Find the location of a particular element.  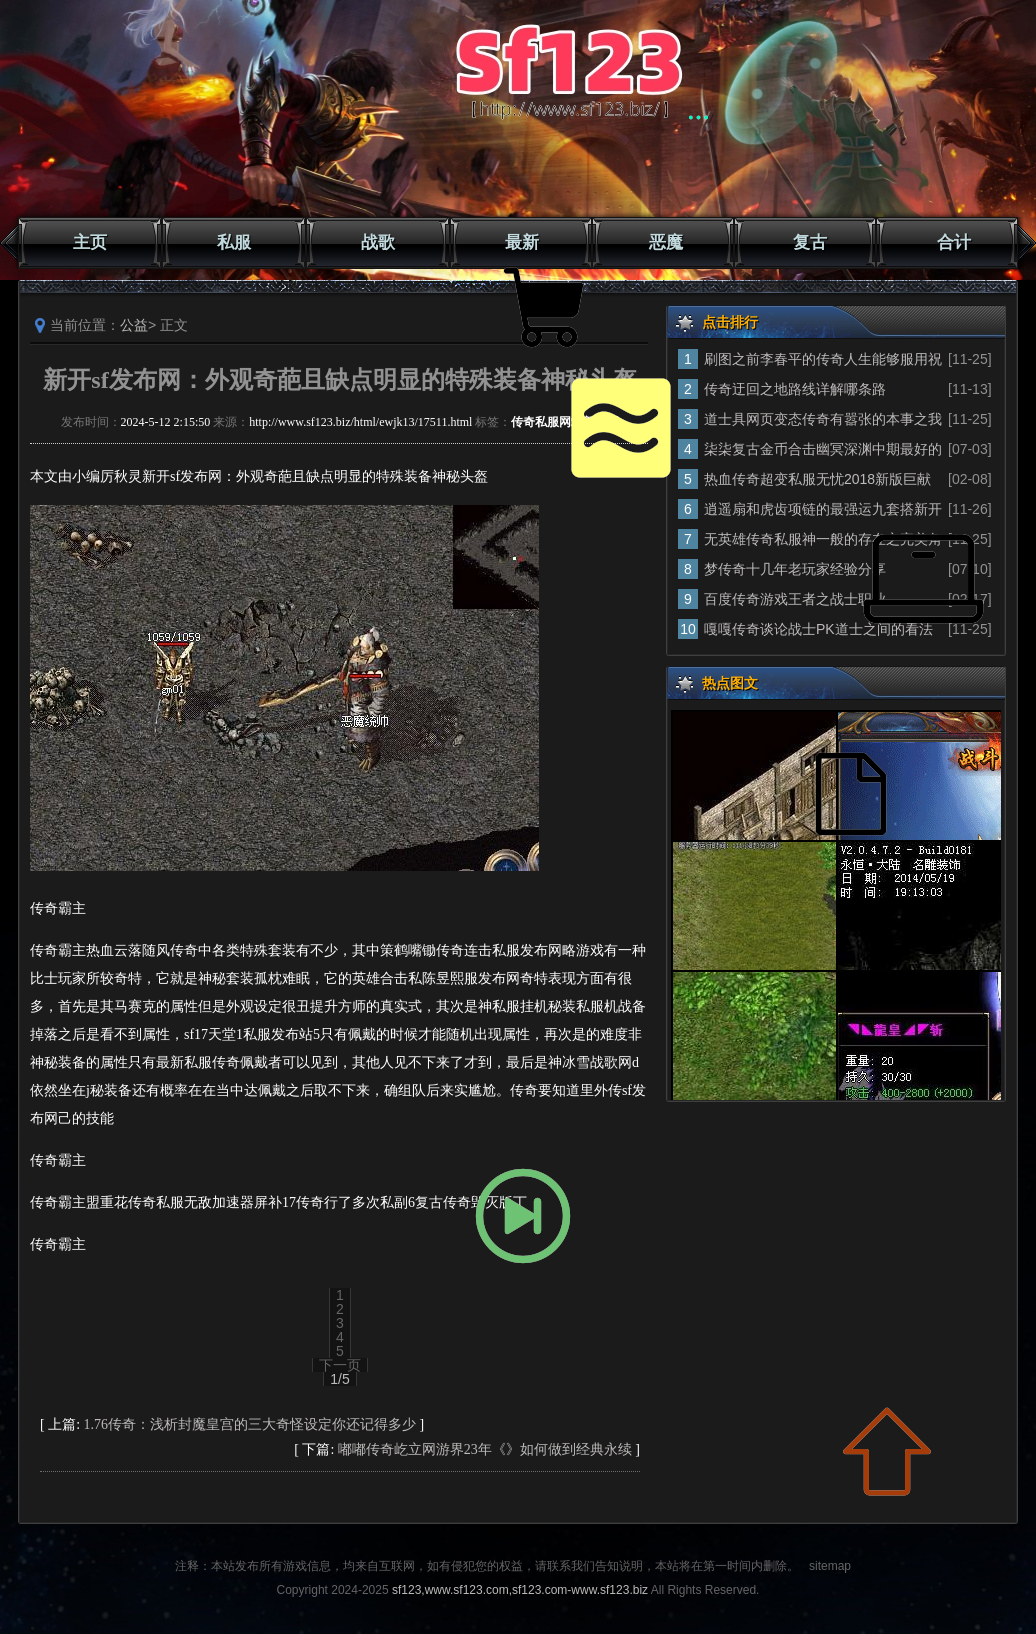

skip to the next track is located at coordinates (523, 1216).